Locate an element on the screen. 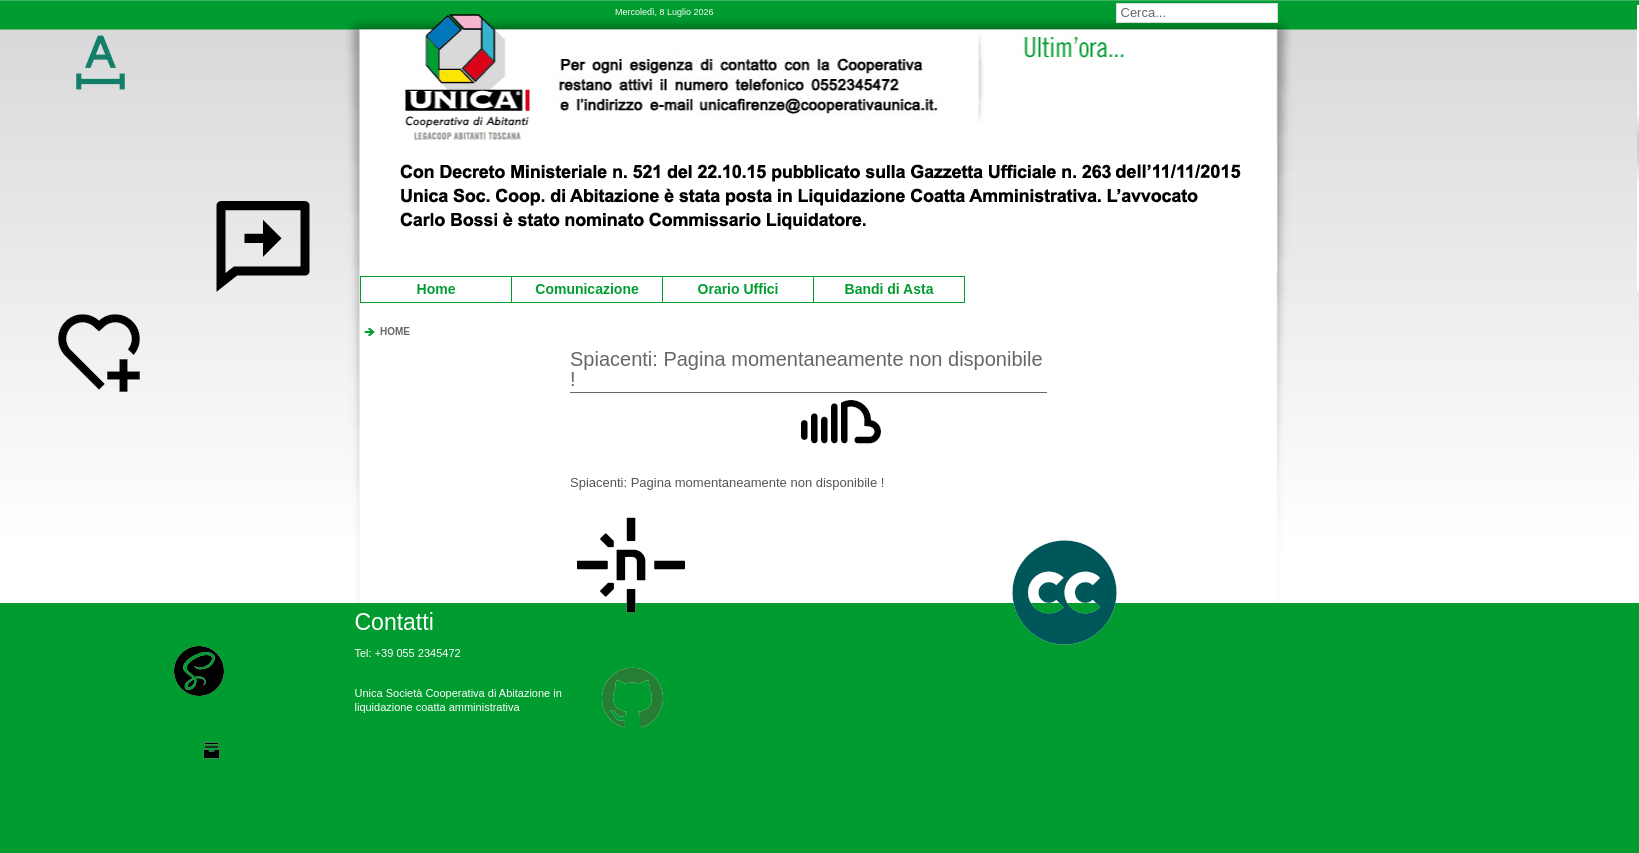 This screenshot has width=1639, height=853. visit github profile or repository is located at coordinates (632, 697).